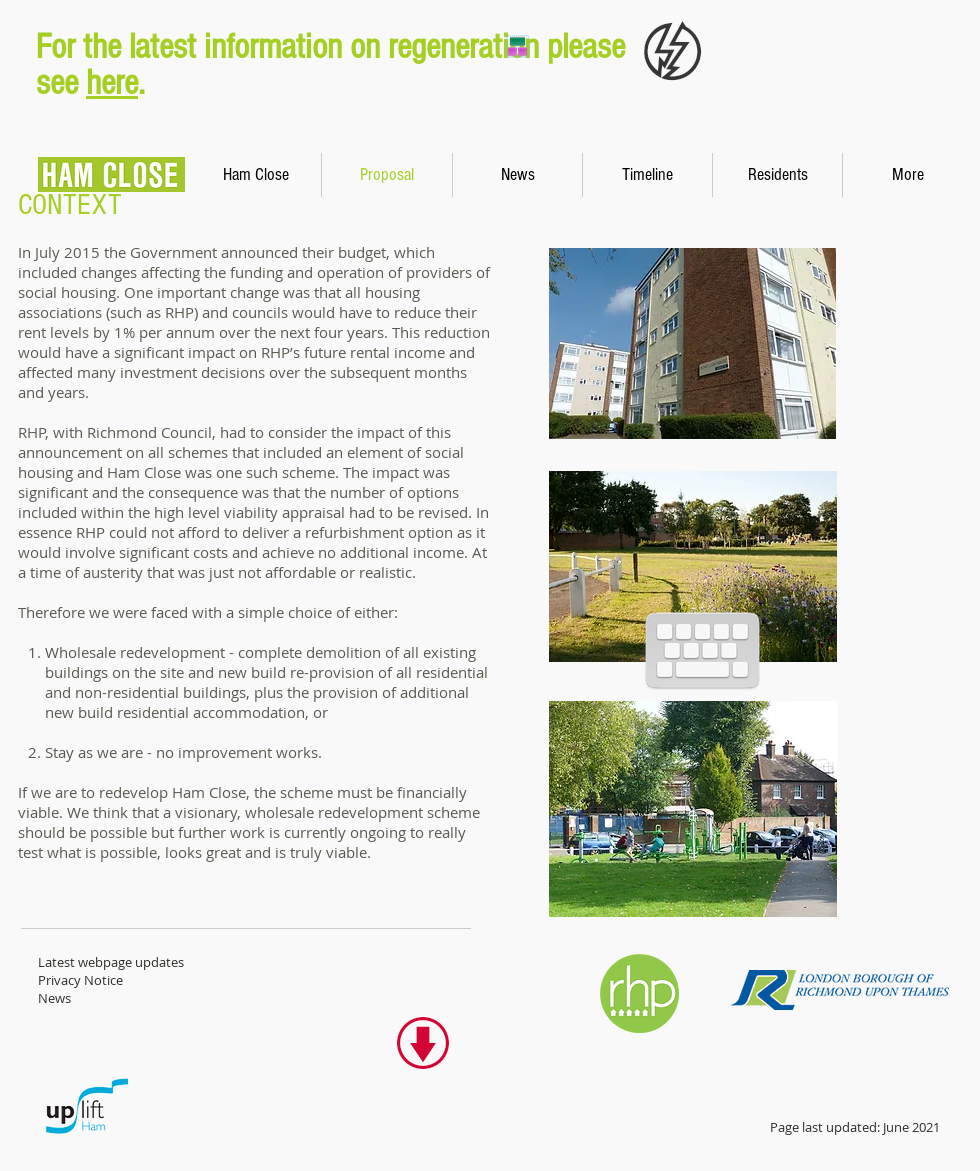 This screenshot has width=980, height=1171. What do you see at coordinates (423, 1043) in the screenshot?
I see `download a file or resource` at bounding box center [423, 1043].